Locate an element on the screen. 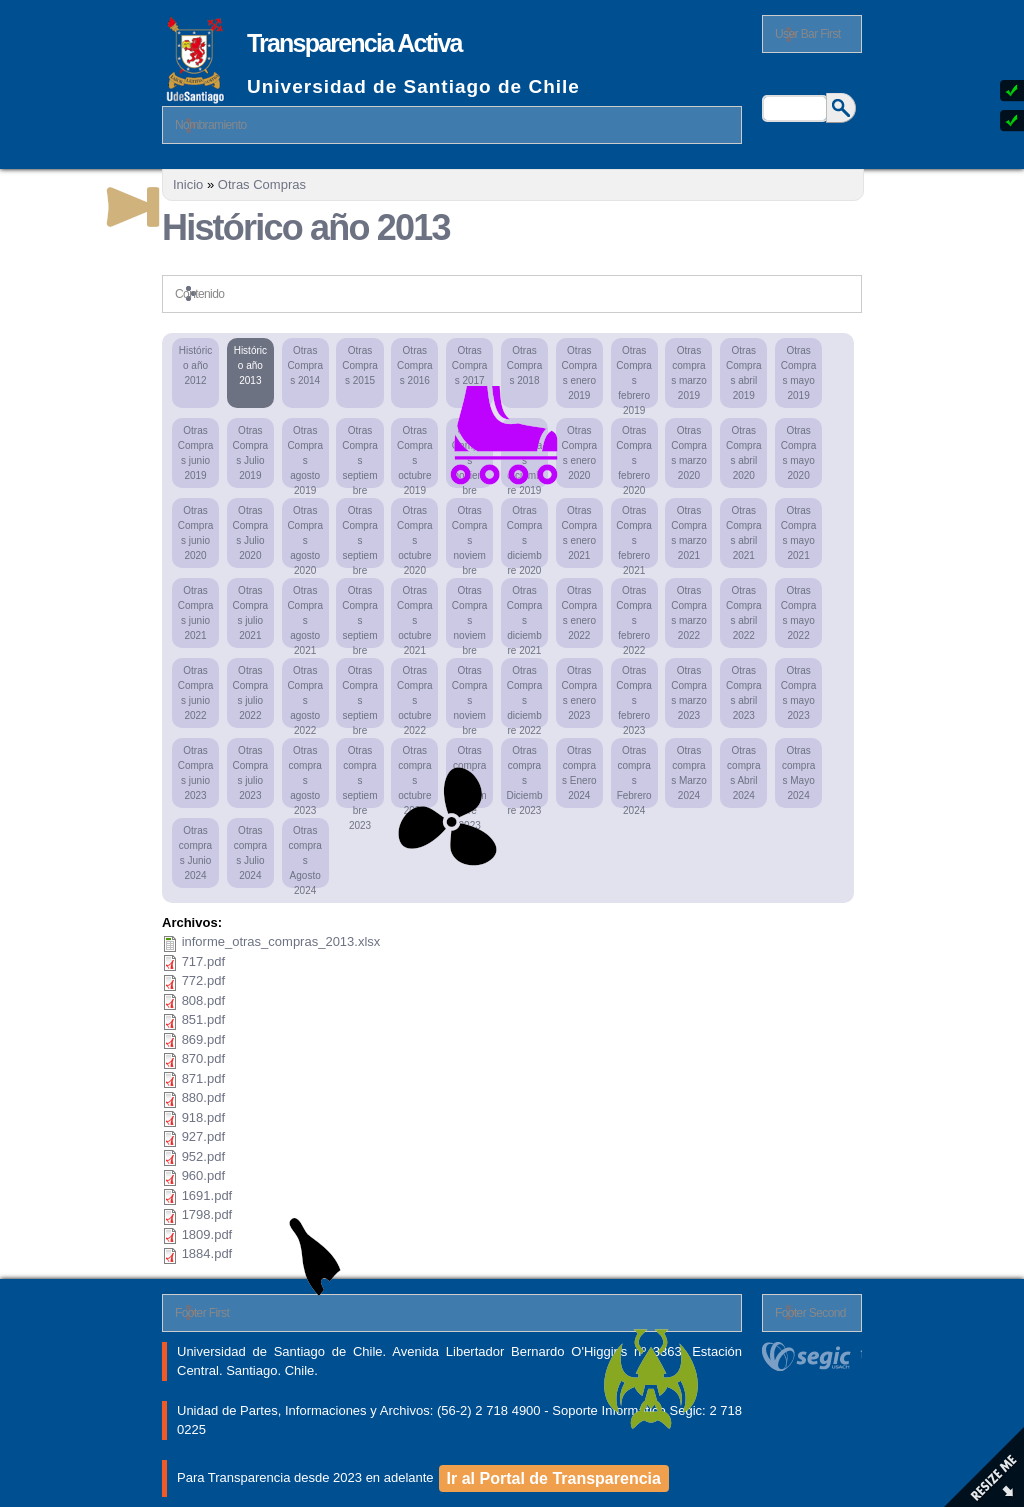  access boat or marine vehicle settings is located at coordinates (447, 816).